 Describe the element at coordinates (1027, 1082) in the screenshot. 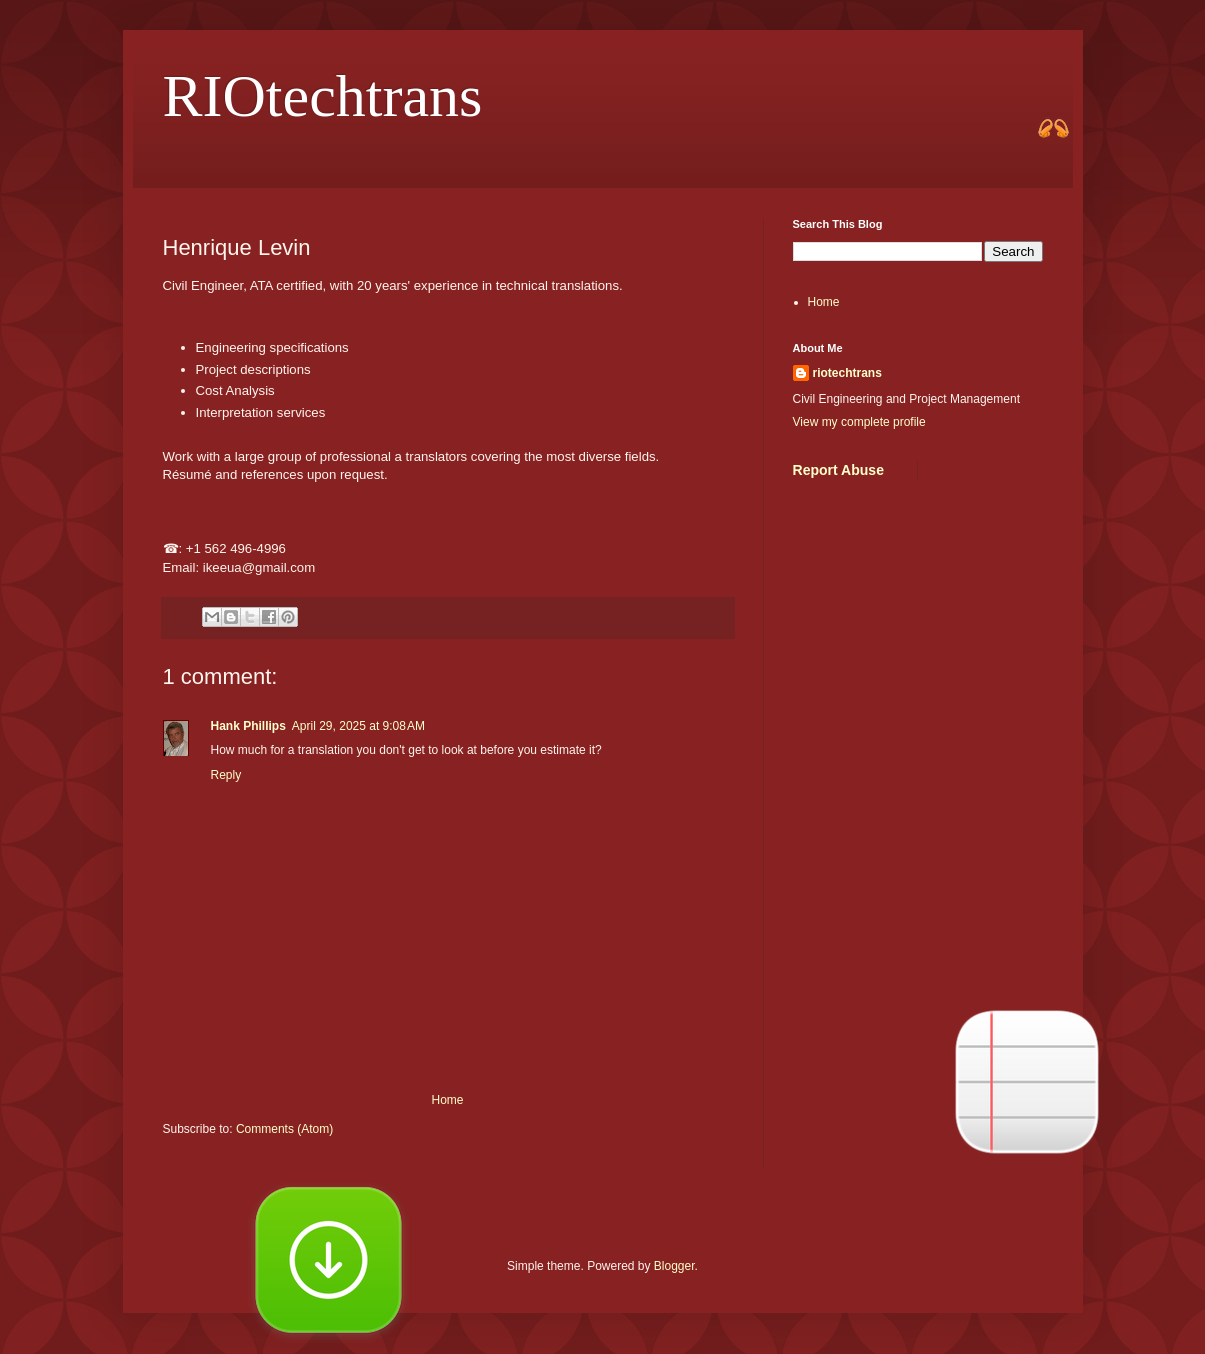

I see `open the text editor app` at that location.